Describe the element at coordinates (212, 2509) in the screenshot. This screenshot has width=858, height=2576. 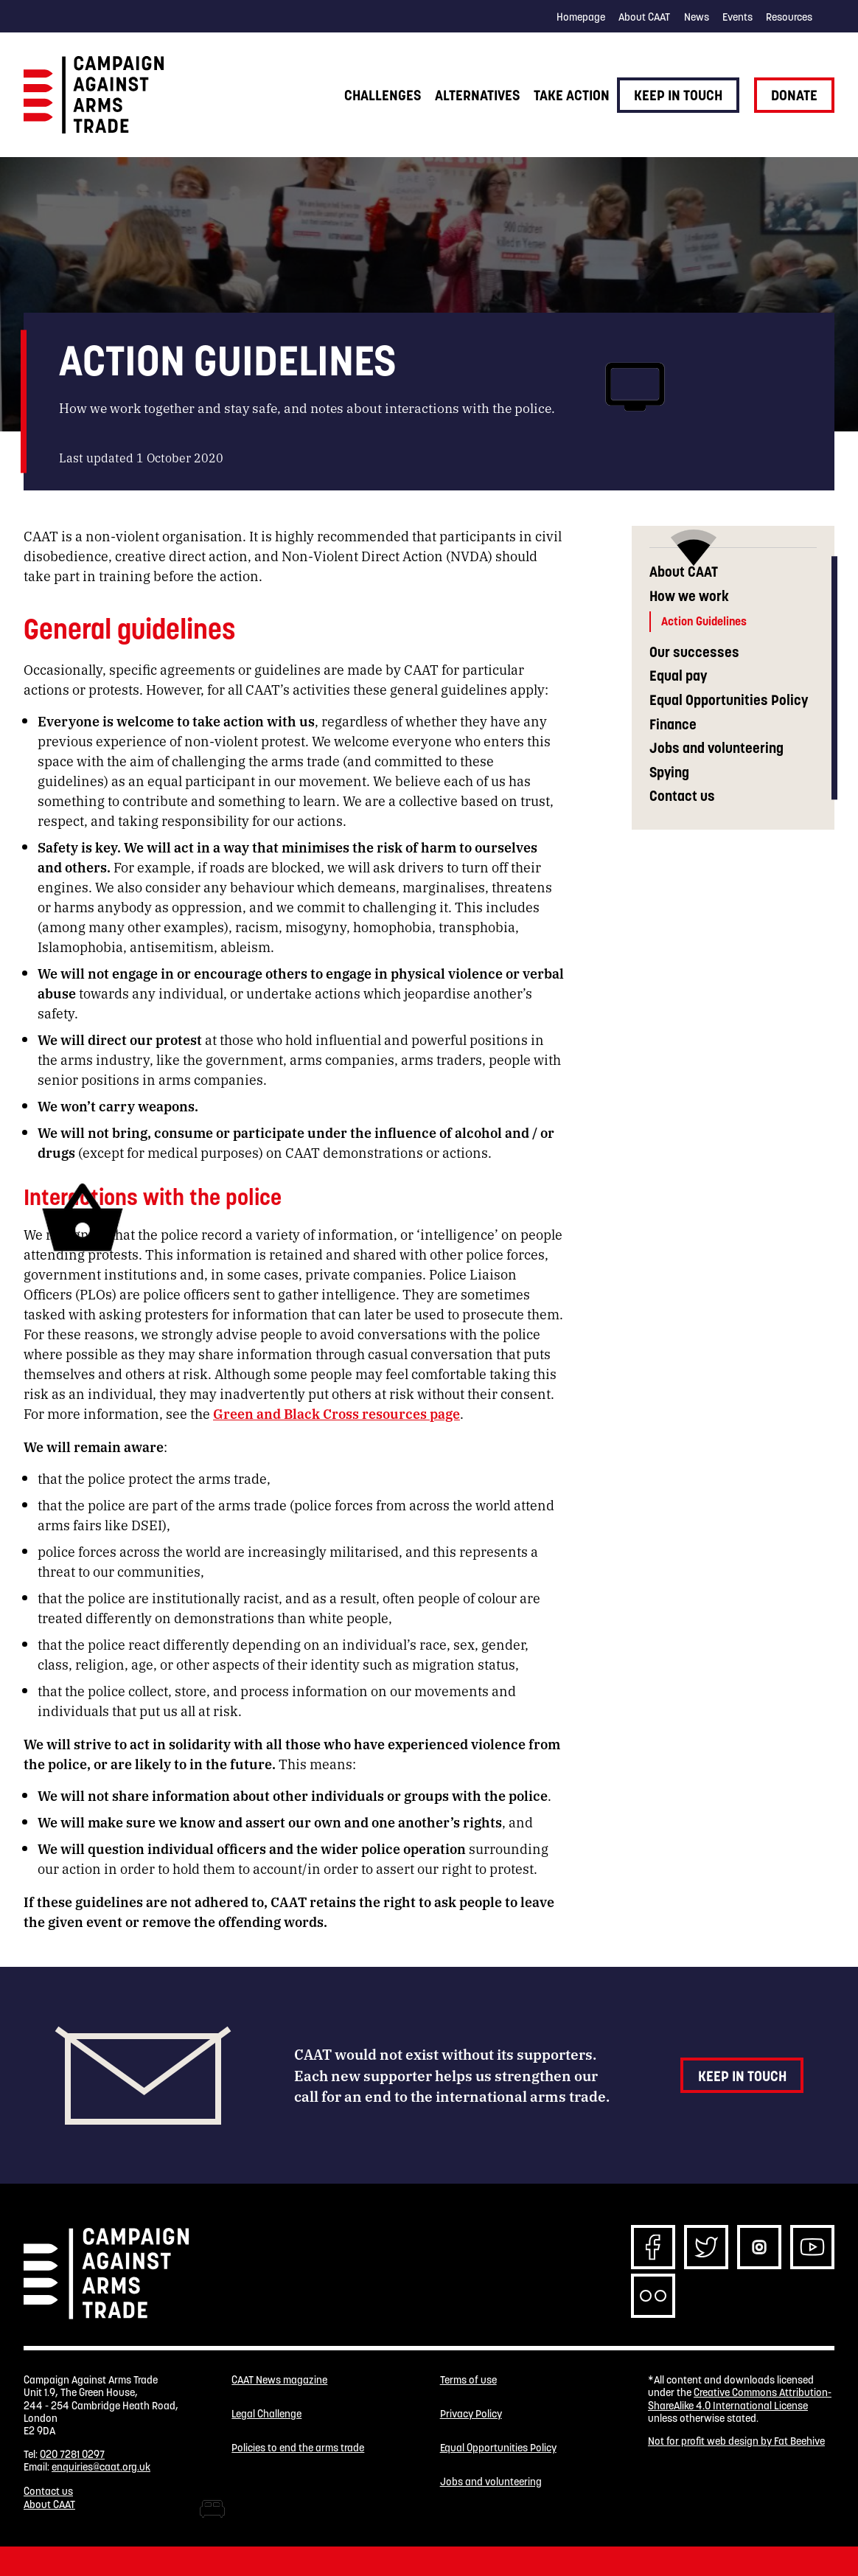
I see `view hotel room or accommodation options` at that location.